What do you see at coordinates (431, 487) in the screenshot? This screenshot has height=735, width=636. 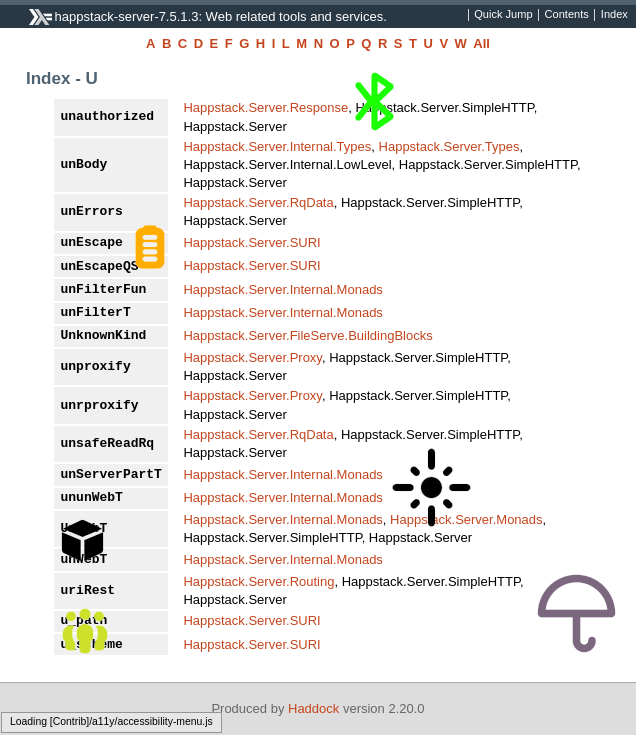 I see `adjust screen brightness` at bounding box center [431, 487].